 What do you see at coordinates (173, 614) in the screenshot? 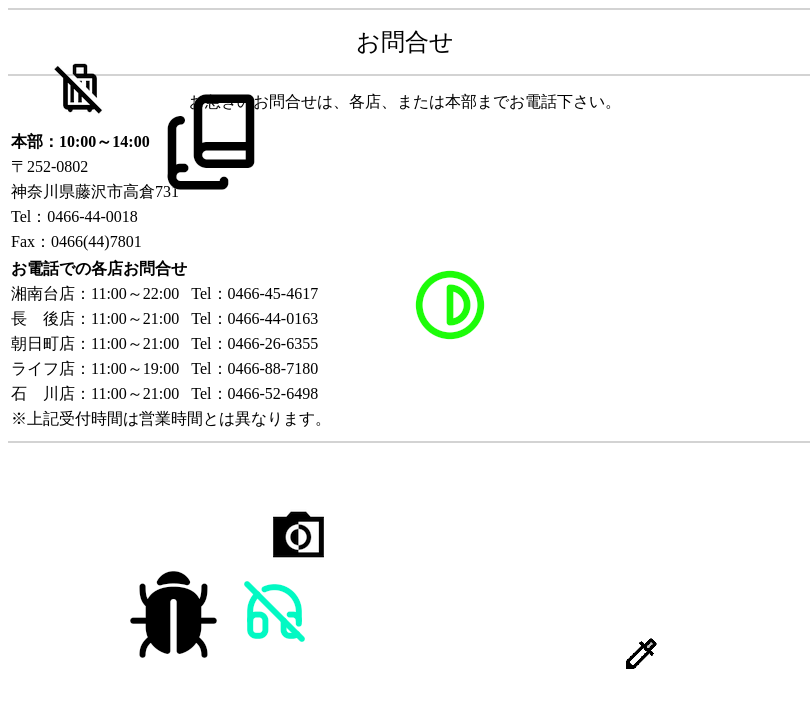
I see `report a bug or issue` at bounding box center [173, 614].